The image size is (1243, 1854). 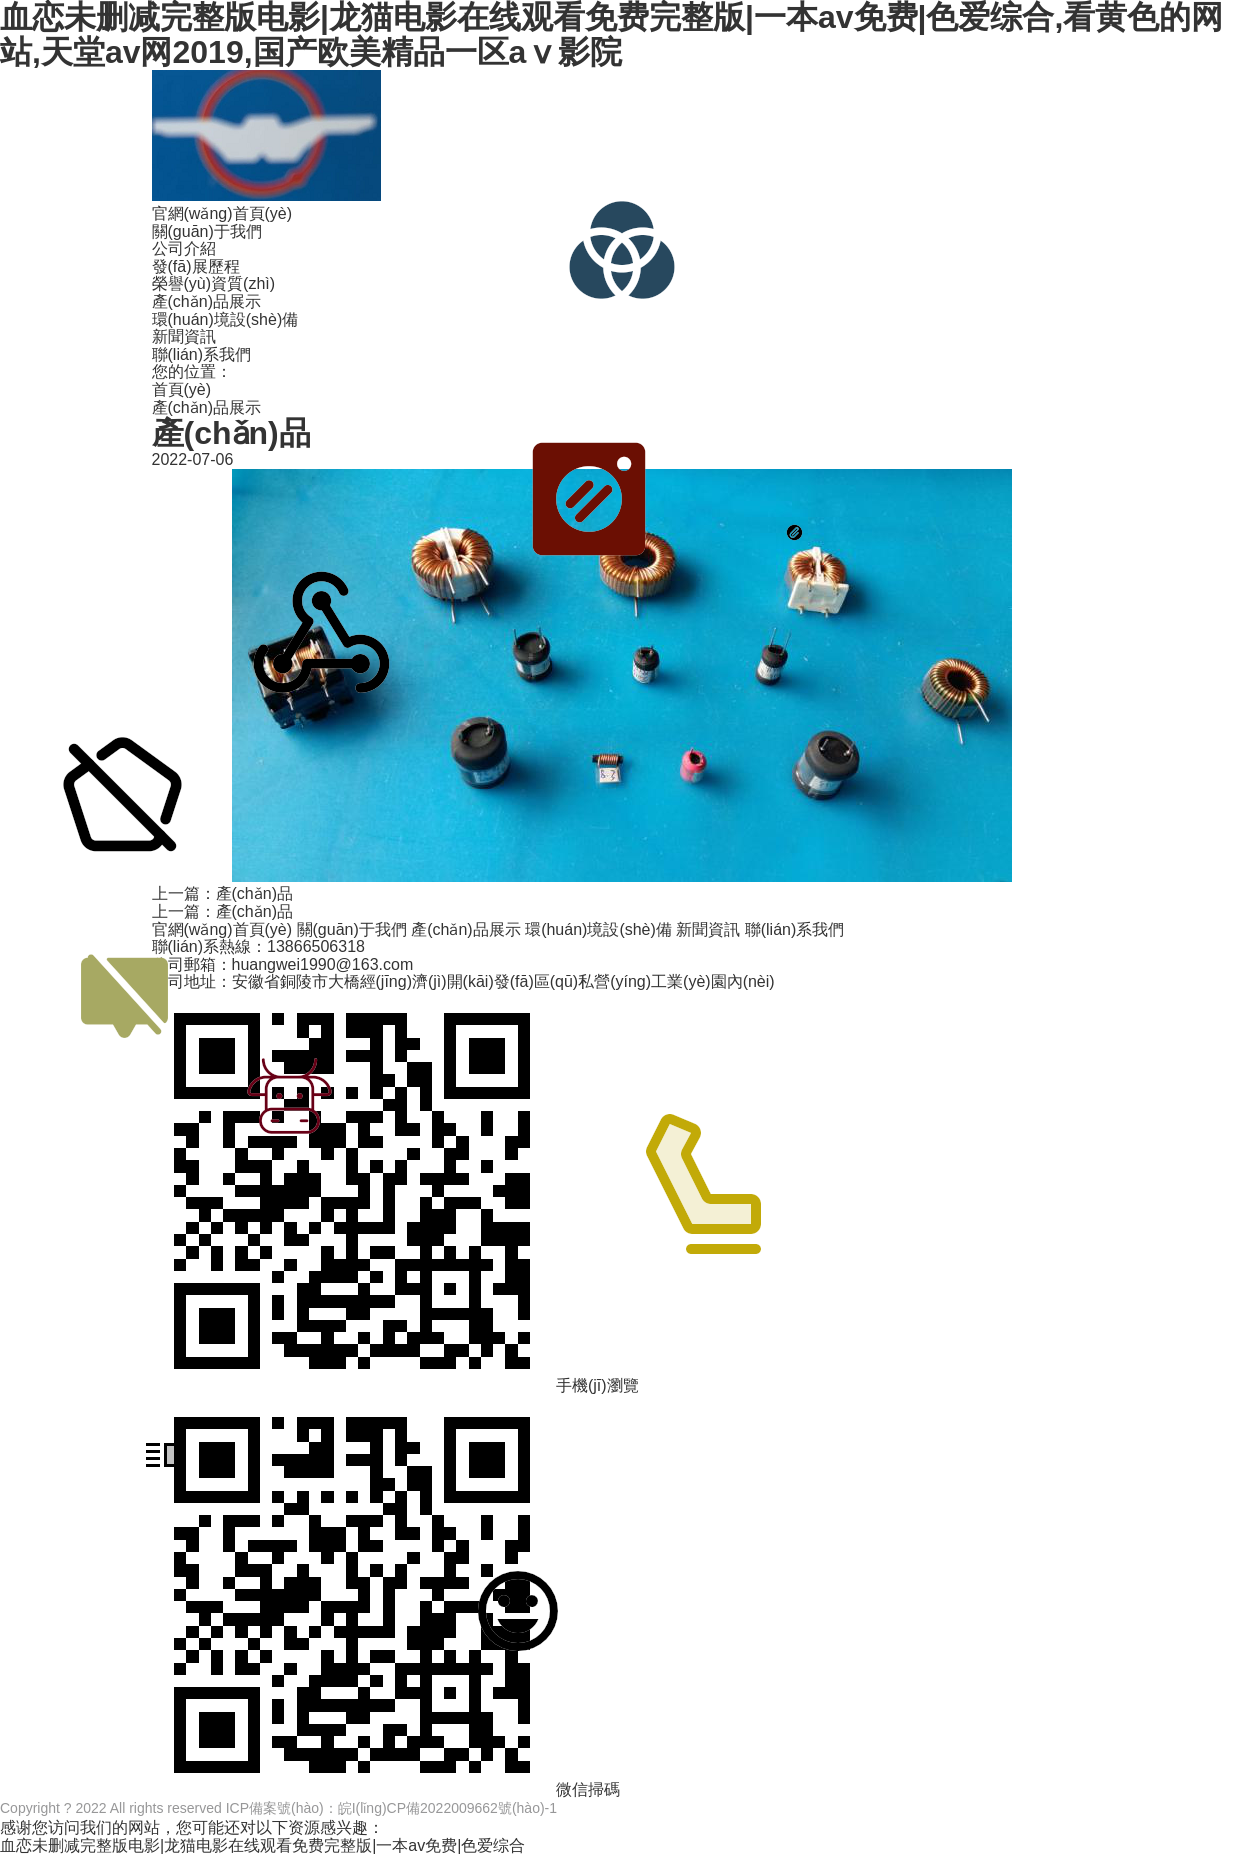 I want to click on access laundry or washing machine controls, so click(x=589, y=499).